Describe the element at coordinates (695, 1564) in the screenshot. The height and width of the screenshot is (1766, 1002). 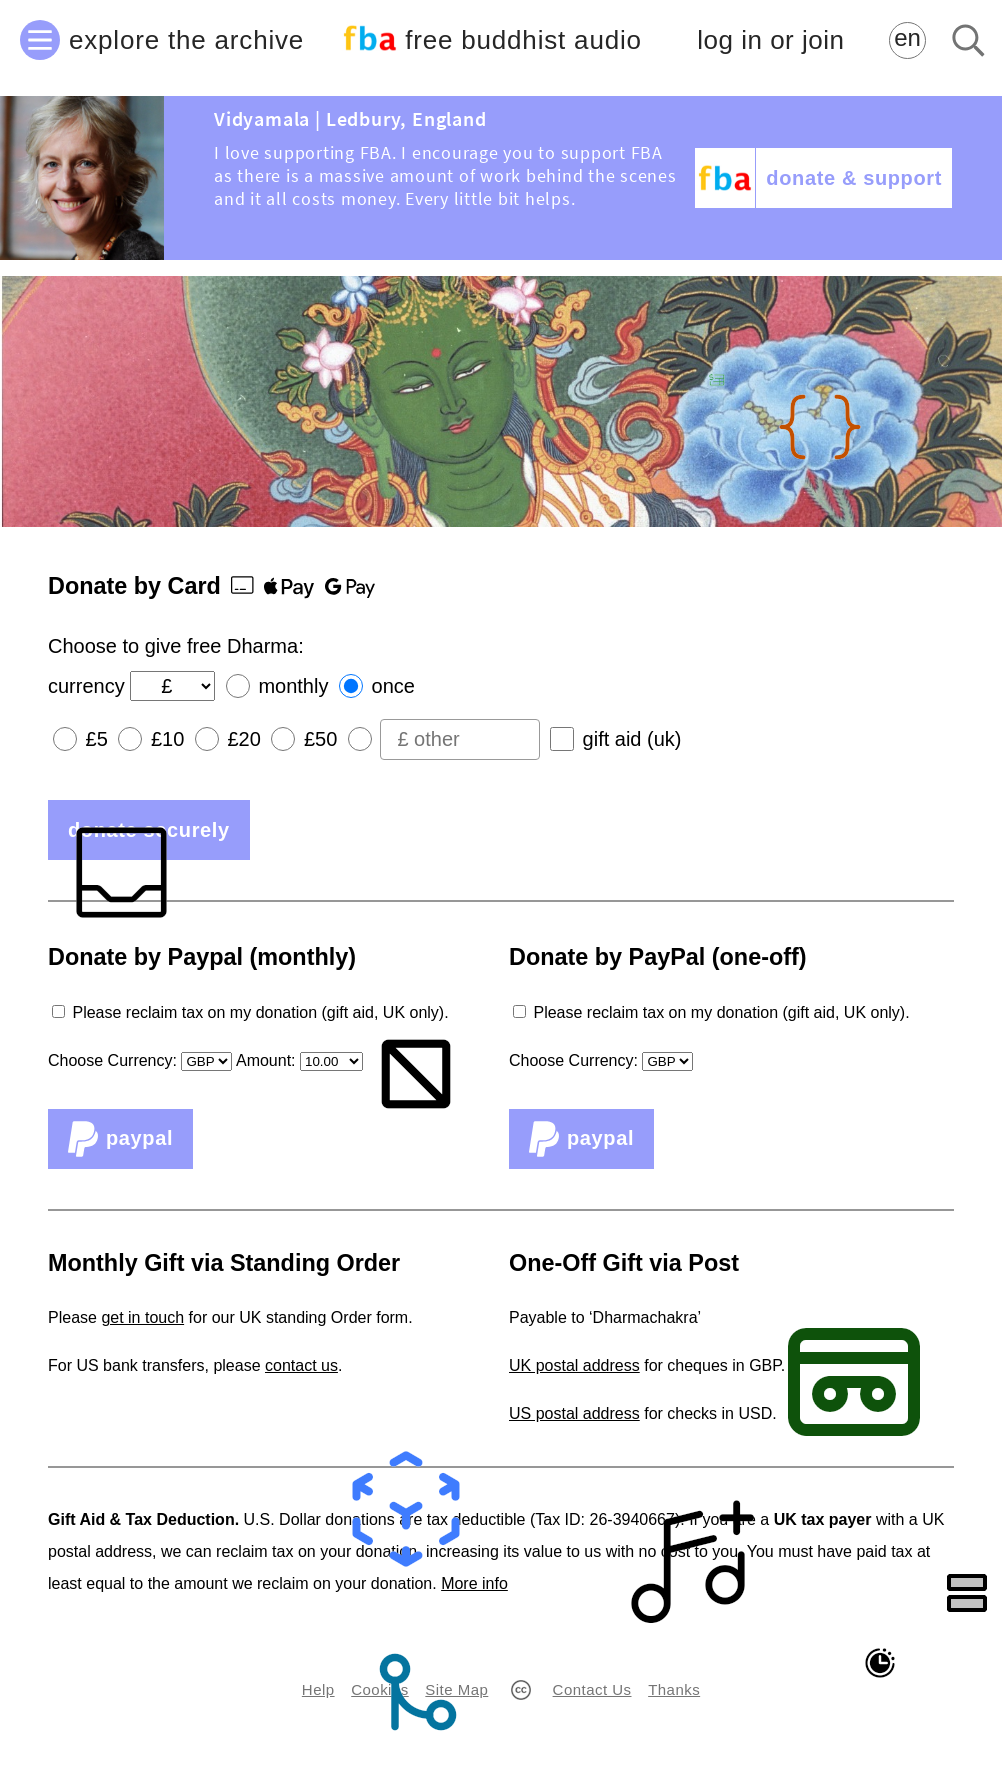
I see `add a new song to your library` at that location.